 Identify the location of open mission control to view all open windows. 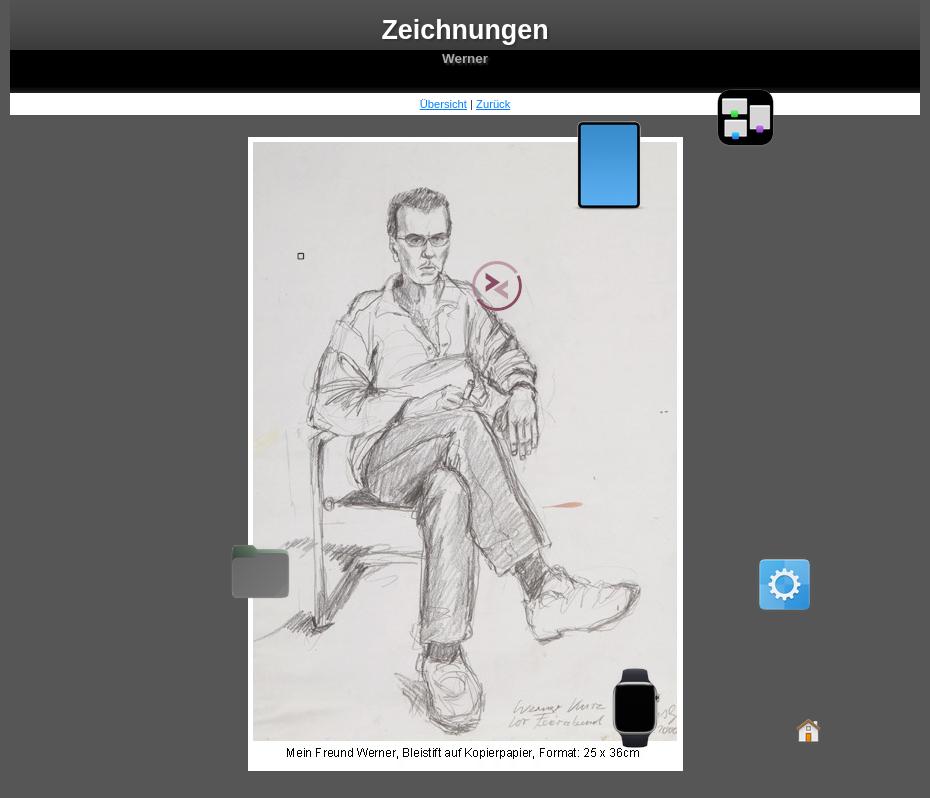
(745, 117).